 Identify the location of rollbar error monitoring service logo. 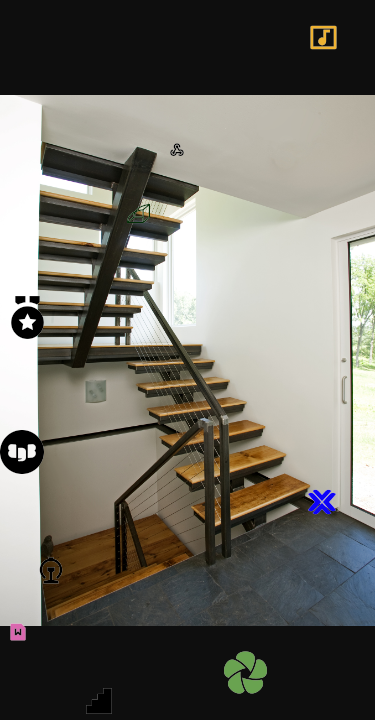
(138, 213).